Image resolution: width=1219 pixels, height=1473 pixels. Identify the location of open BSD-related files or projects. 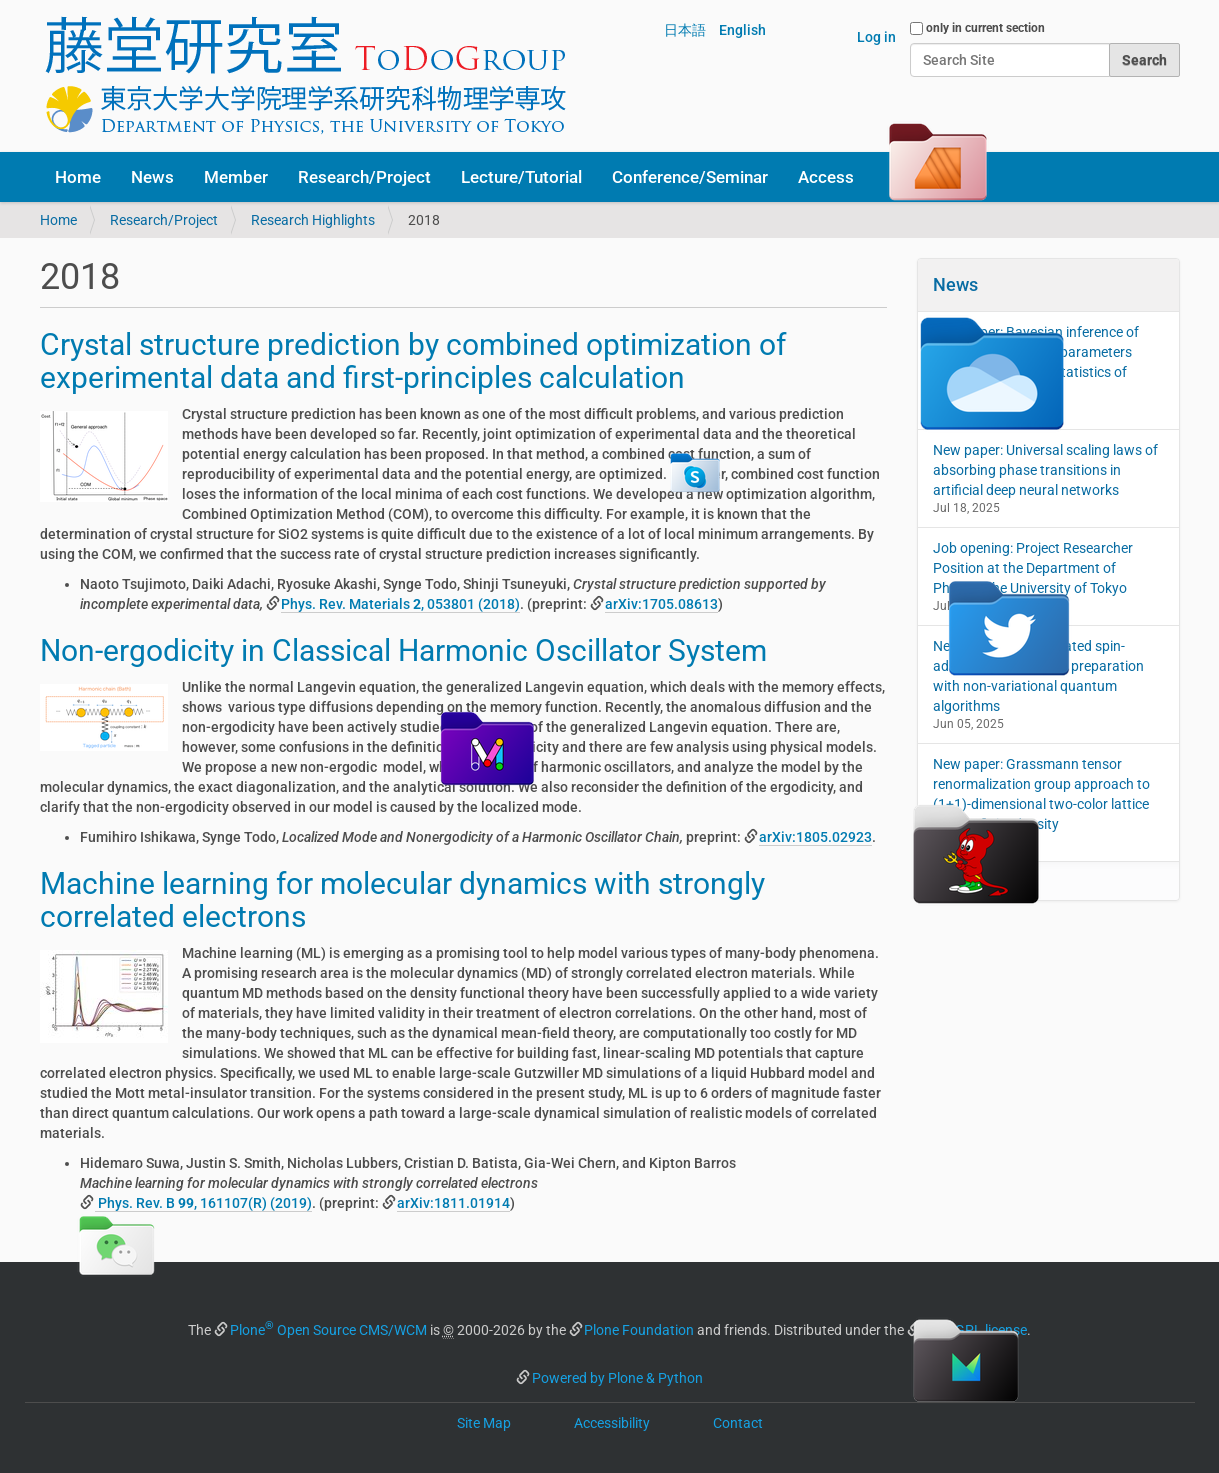
(975, 857).